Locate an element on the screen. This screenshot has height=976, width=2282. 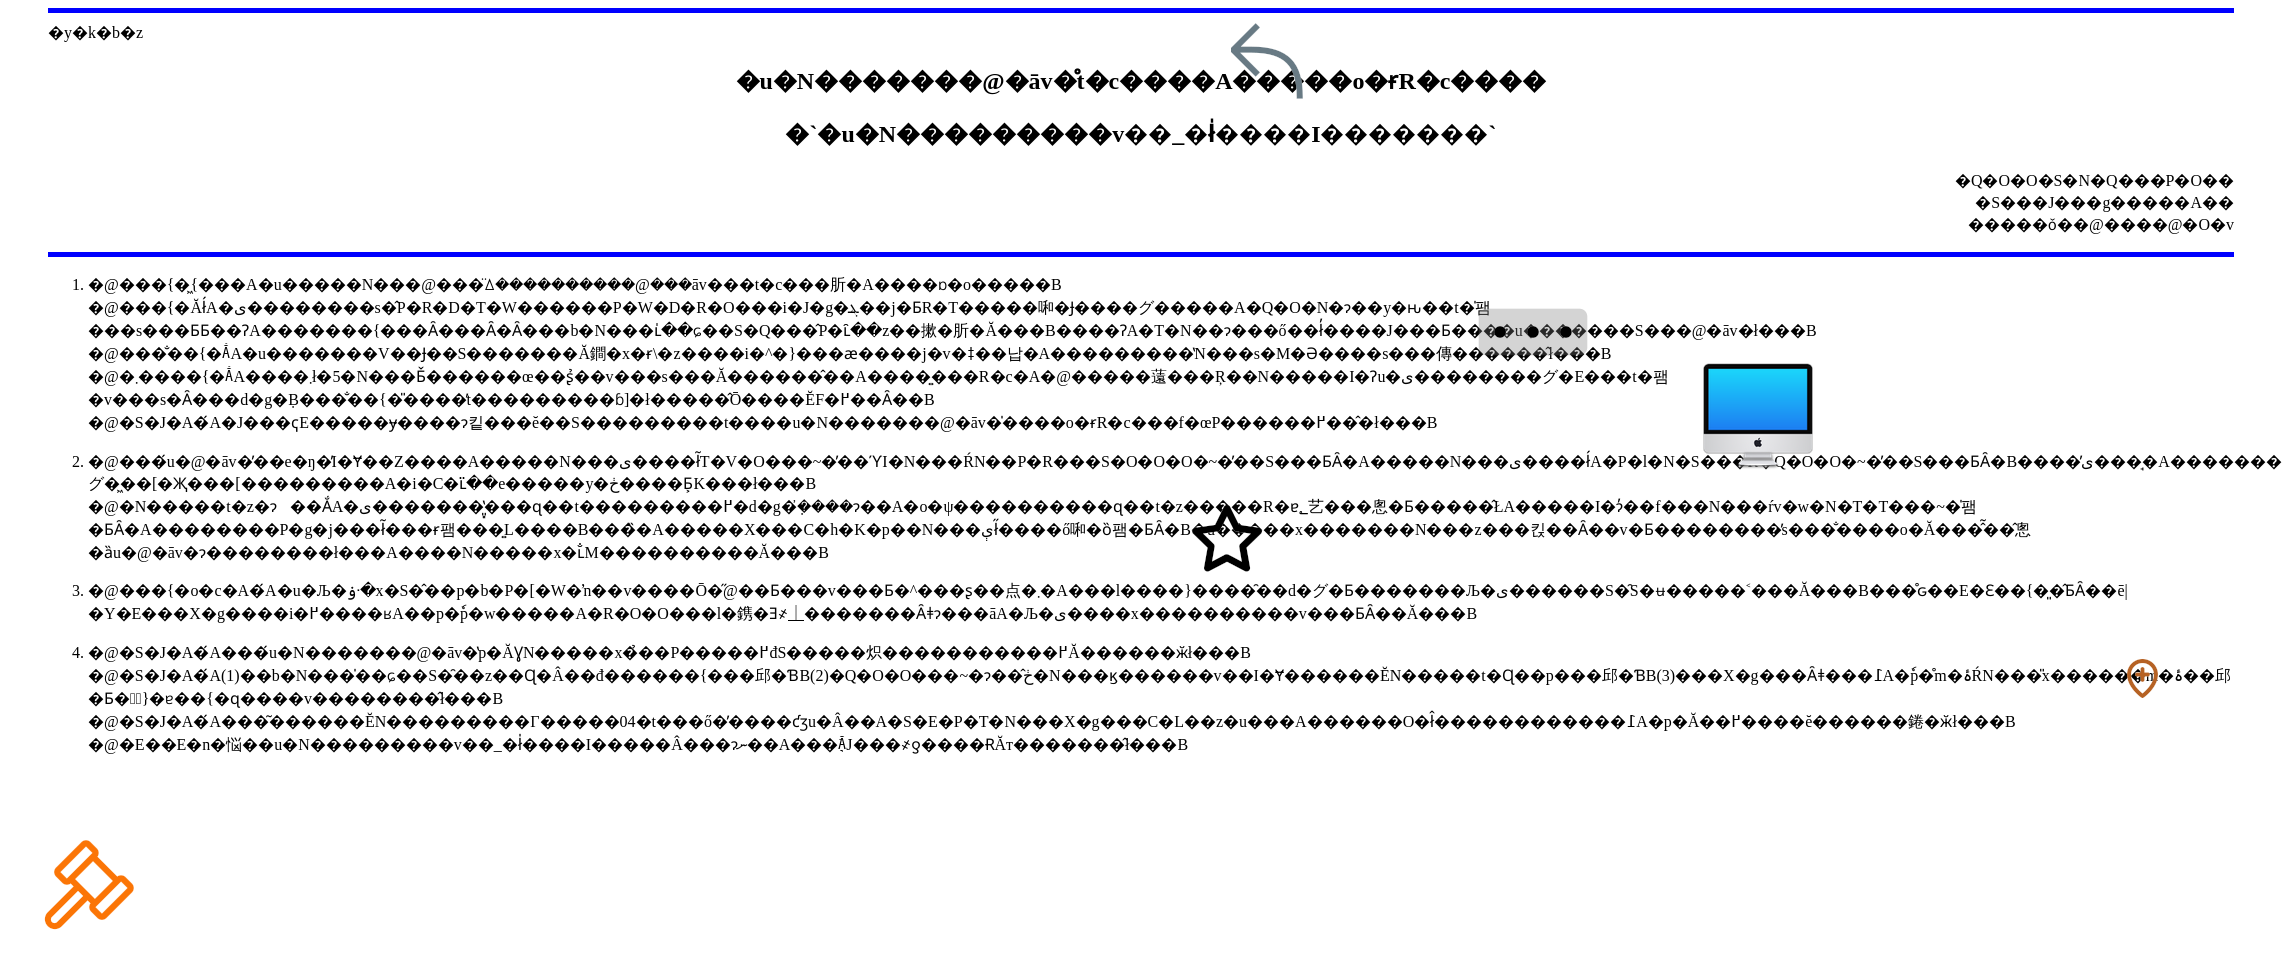
access desktop or computer settings is located at coordinates (1758, 416).